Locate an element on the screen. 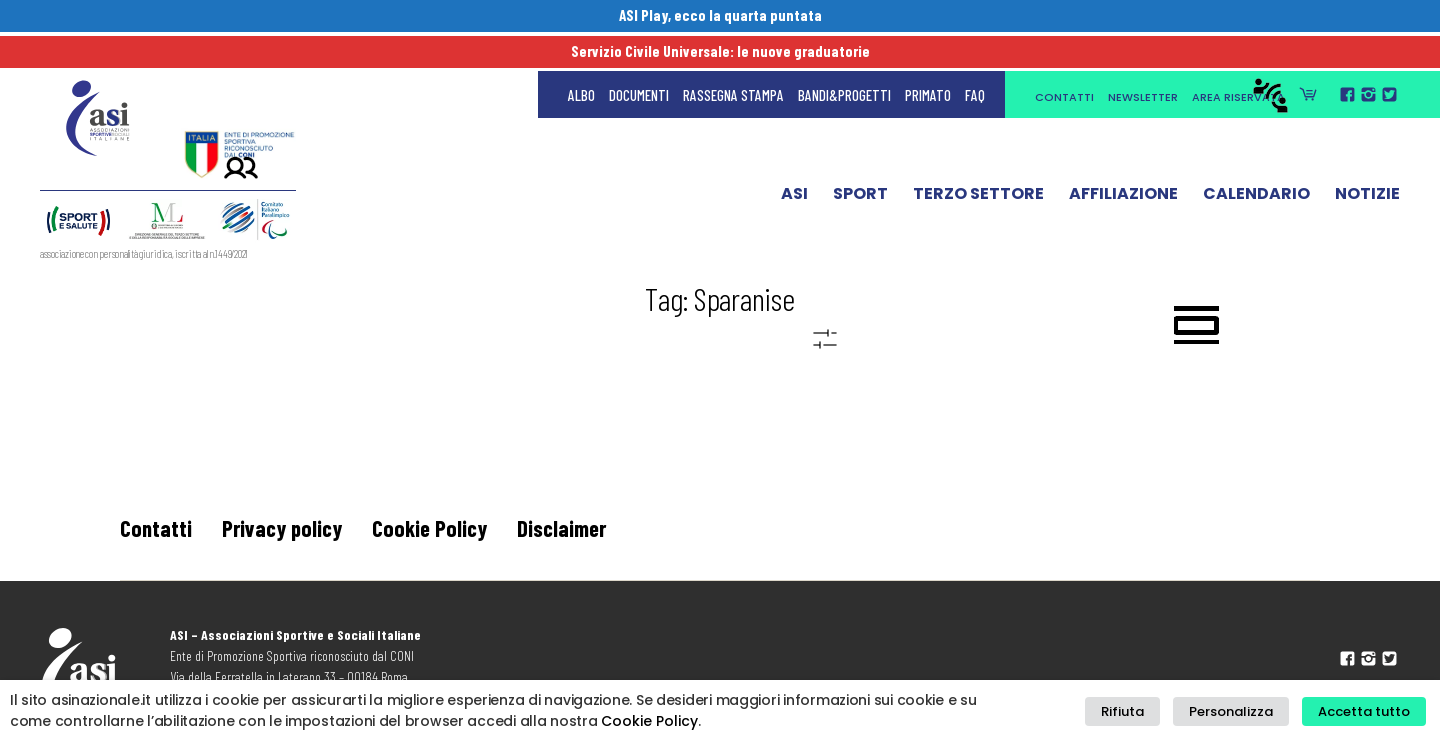  connect with others remotely is located at coordinates (1270, 95).